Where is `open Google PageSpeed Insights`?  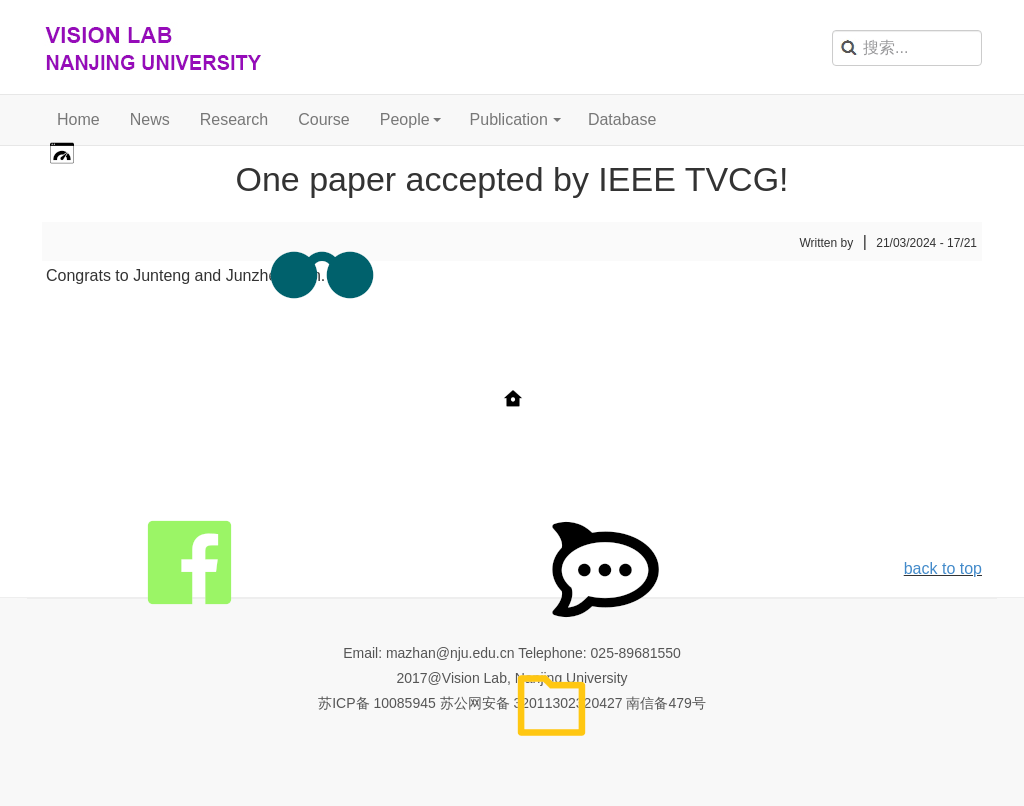 open Google PageSpeed Insights is located at coordinates (62, 153).